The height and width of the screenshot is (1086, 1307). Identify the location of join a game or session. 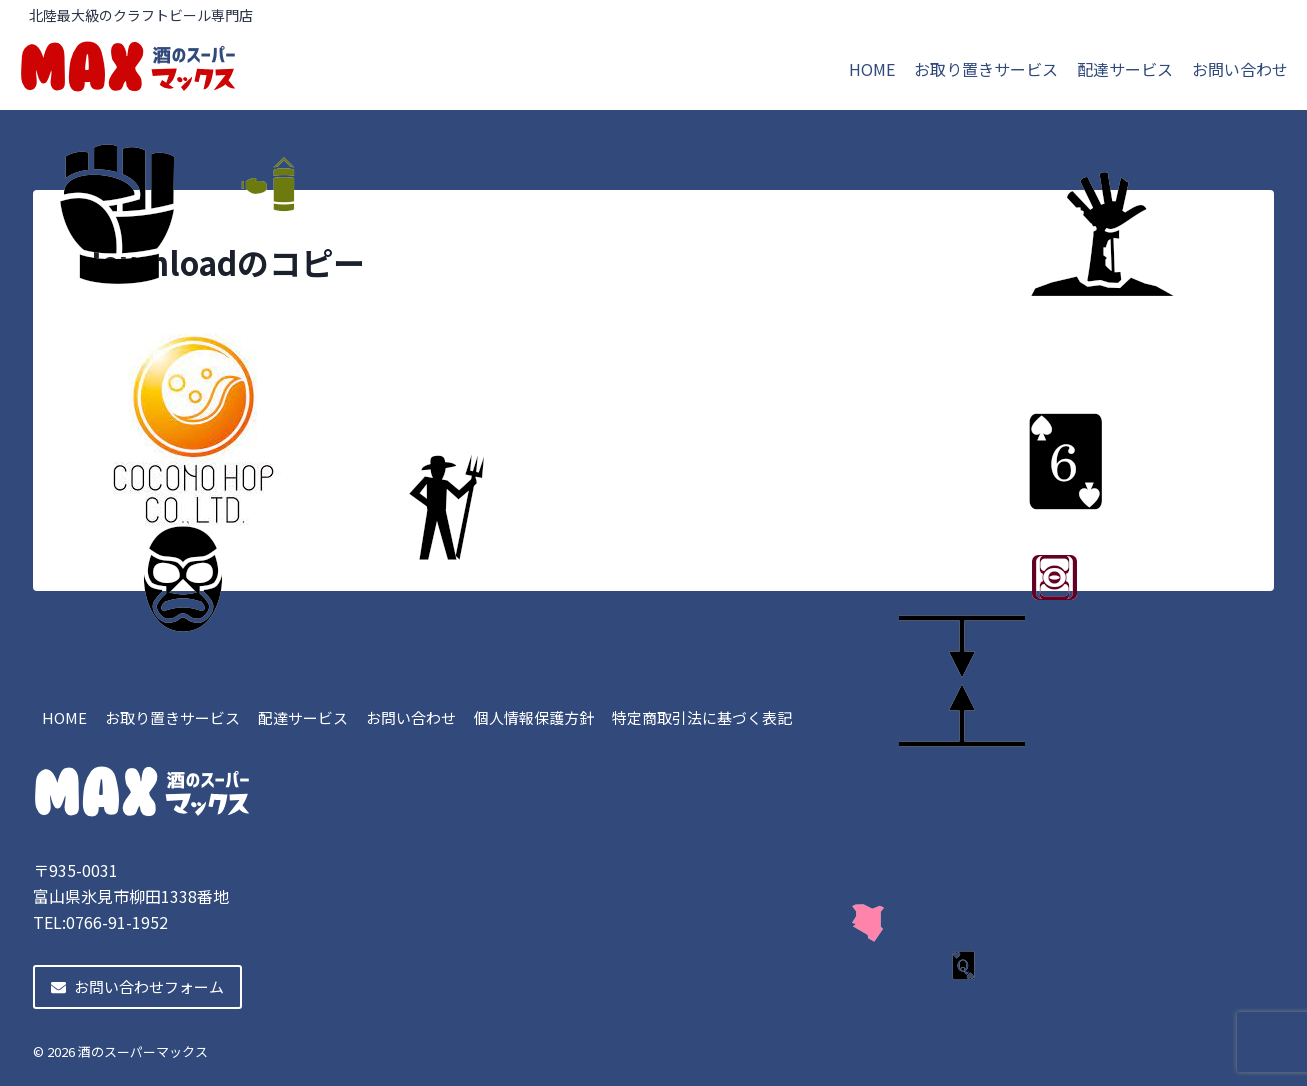
(962, 681).